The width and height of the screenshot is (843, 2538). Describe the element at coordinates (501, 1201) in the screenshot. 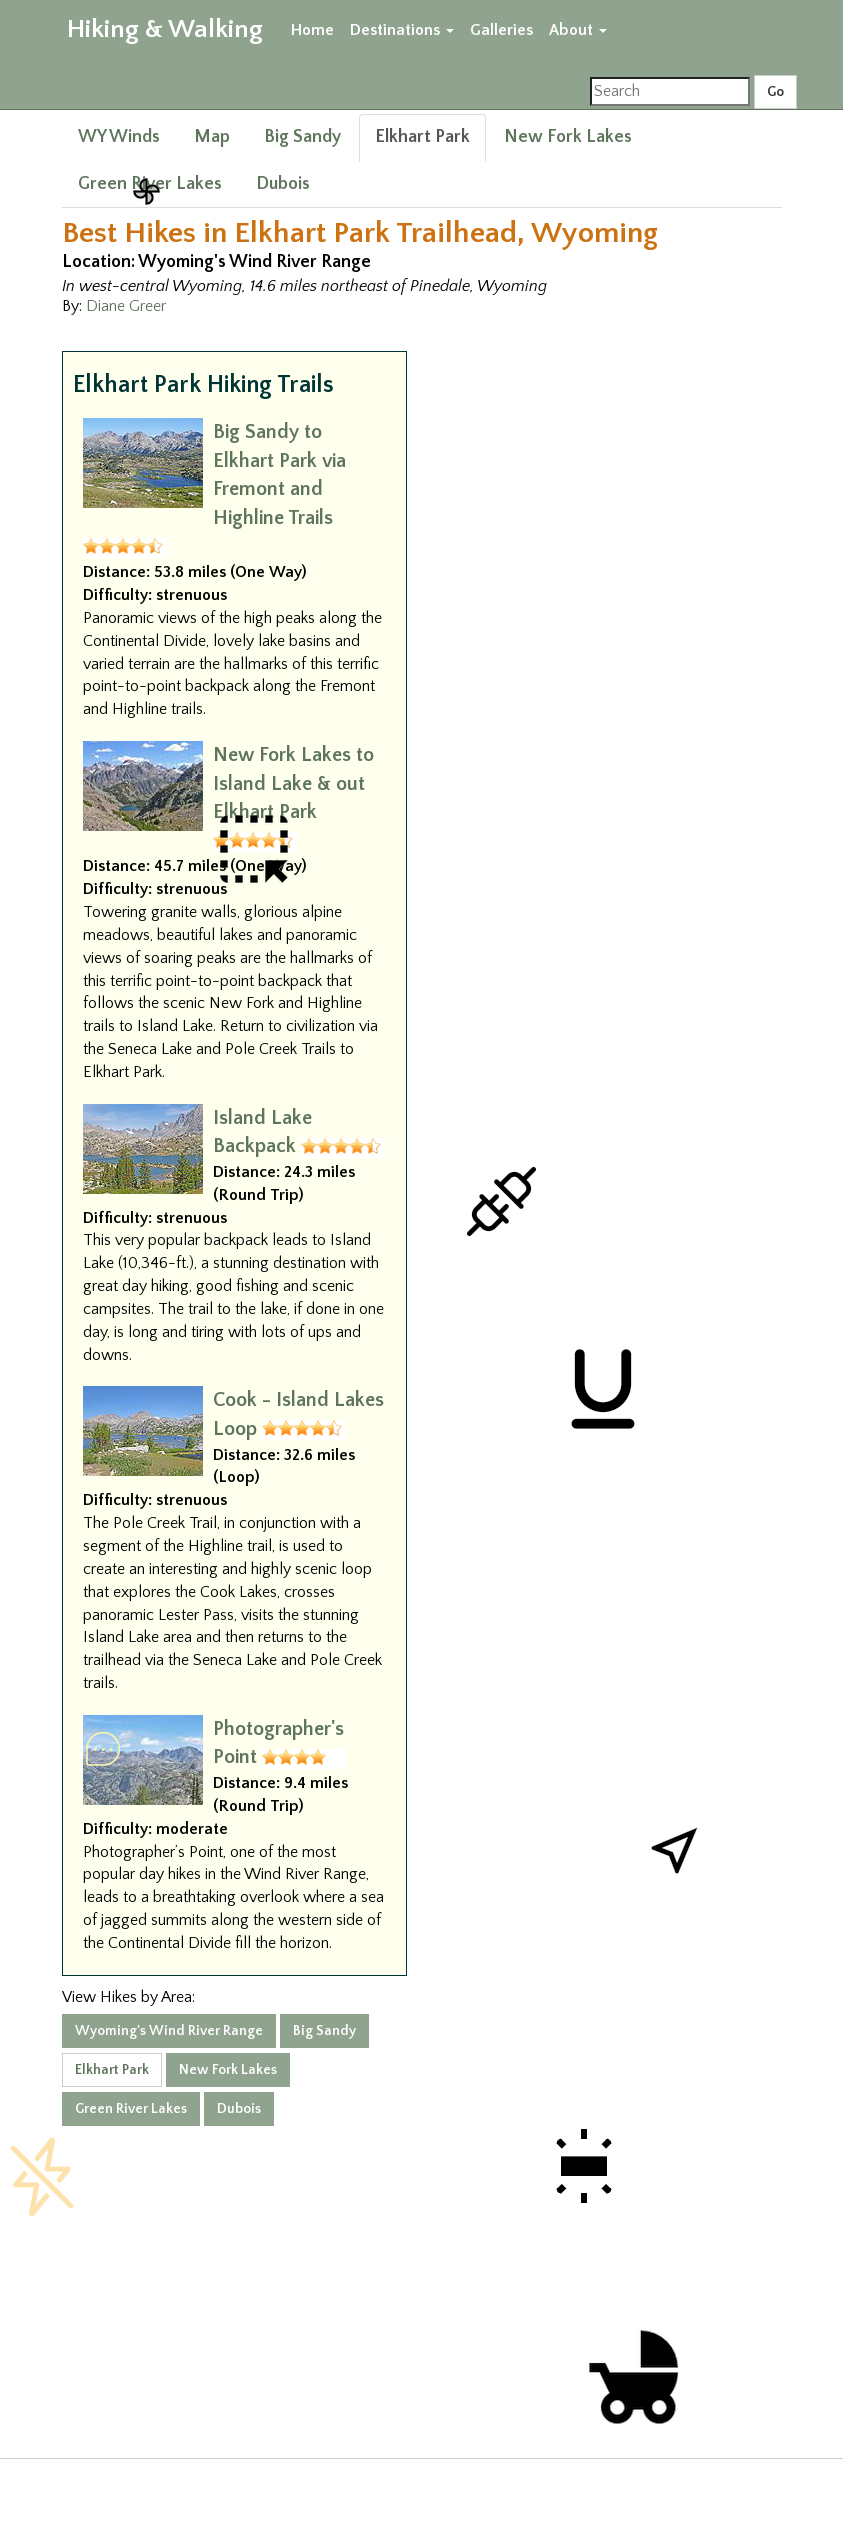

I see `connect or pair devices` at that location.